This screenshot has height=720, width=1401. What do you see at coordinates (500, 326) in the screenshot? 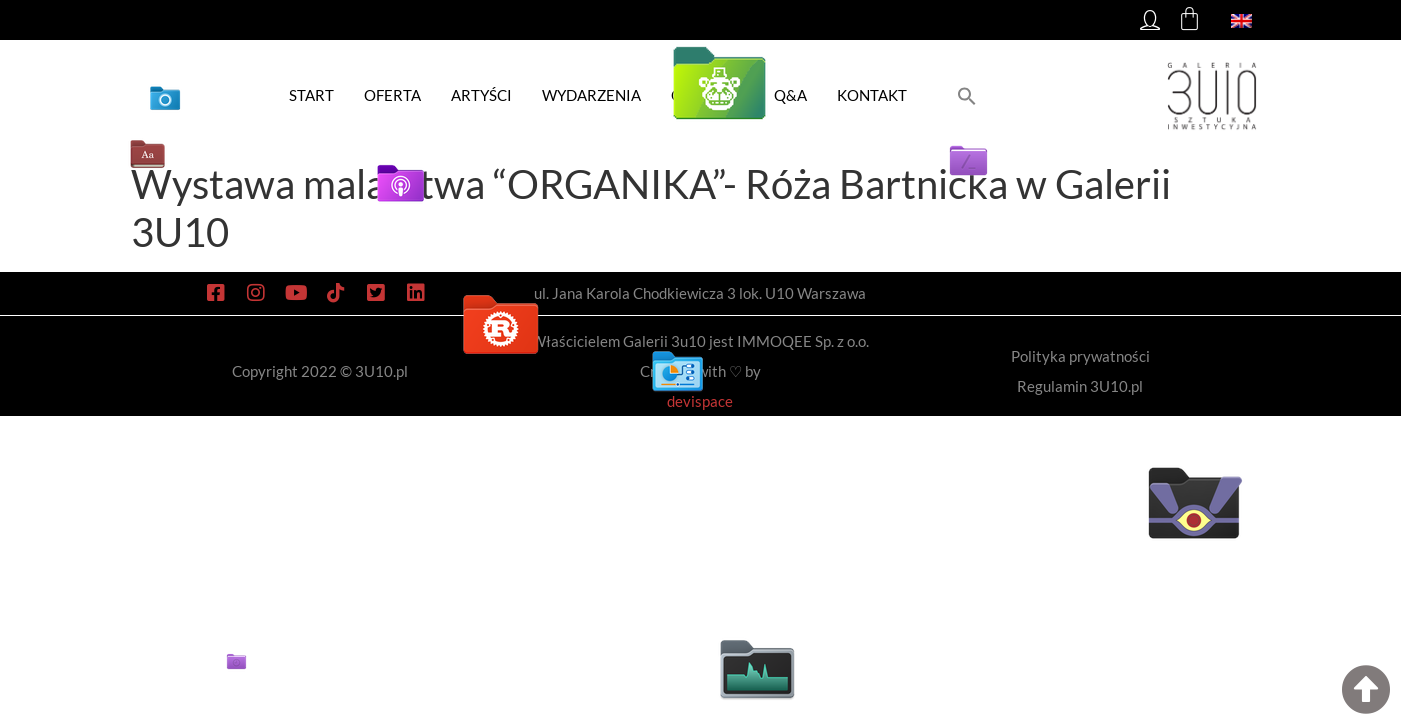
I see `open folder containing rust programming projects` at bounding box center [500, 326].